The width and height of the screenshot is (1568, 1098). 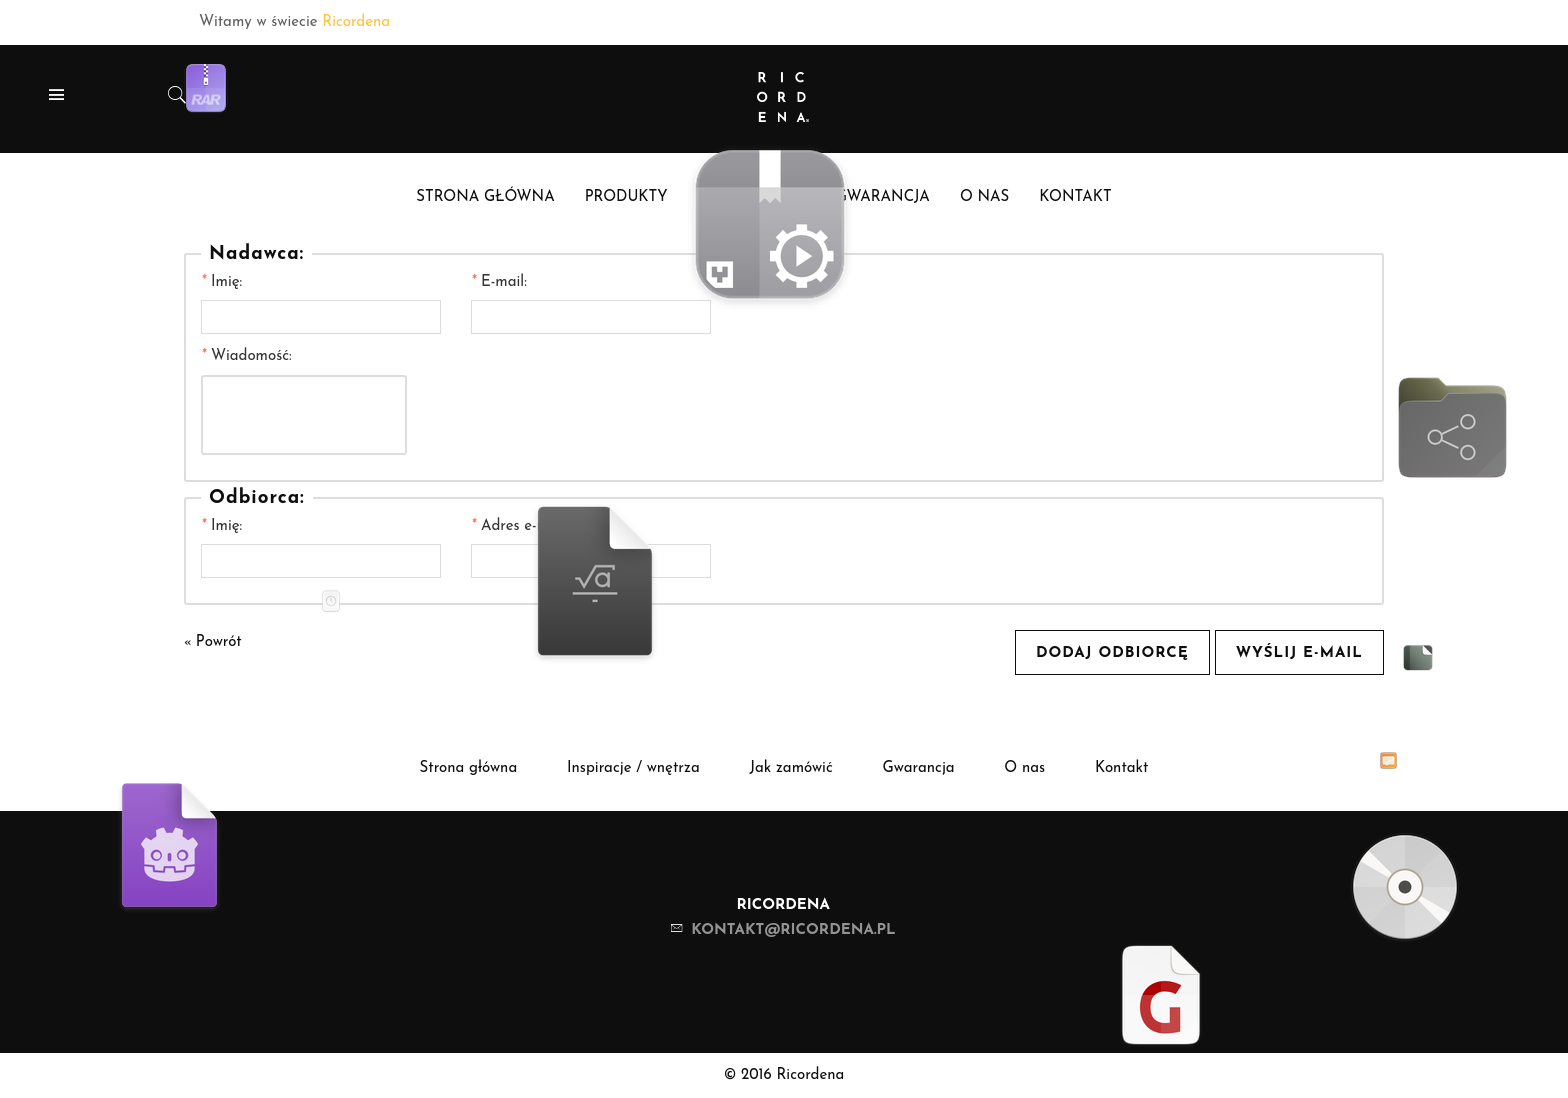 I want to click on image is currently loading, so click(x=331, y=601).